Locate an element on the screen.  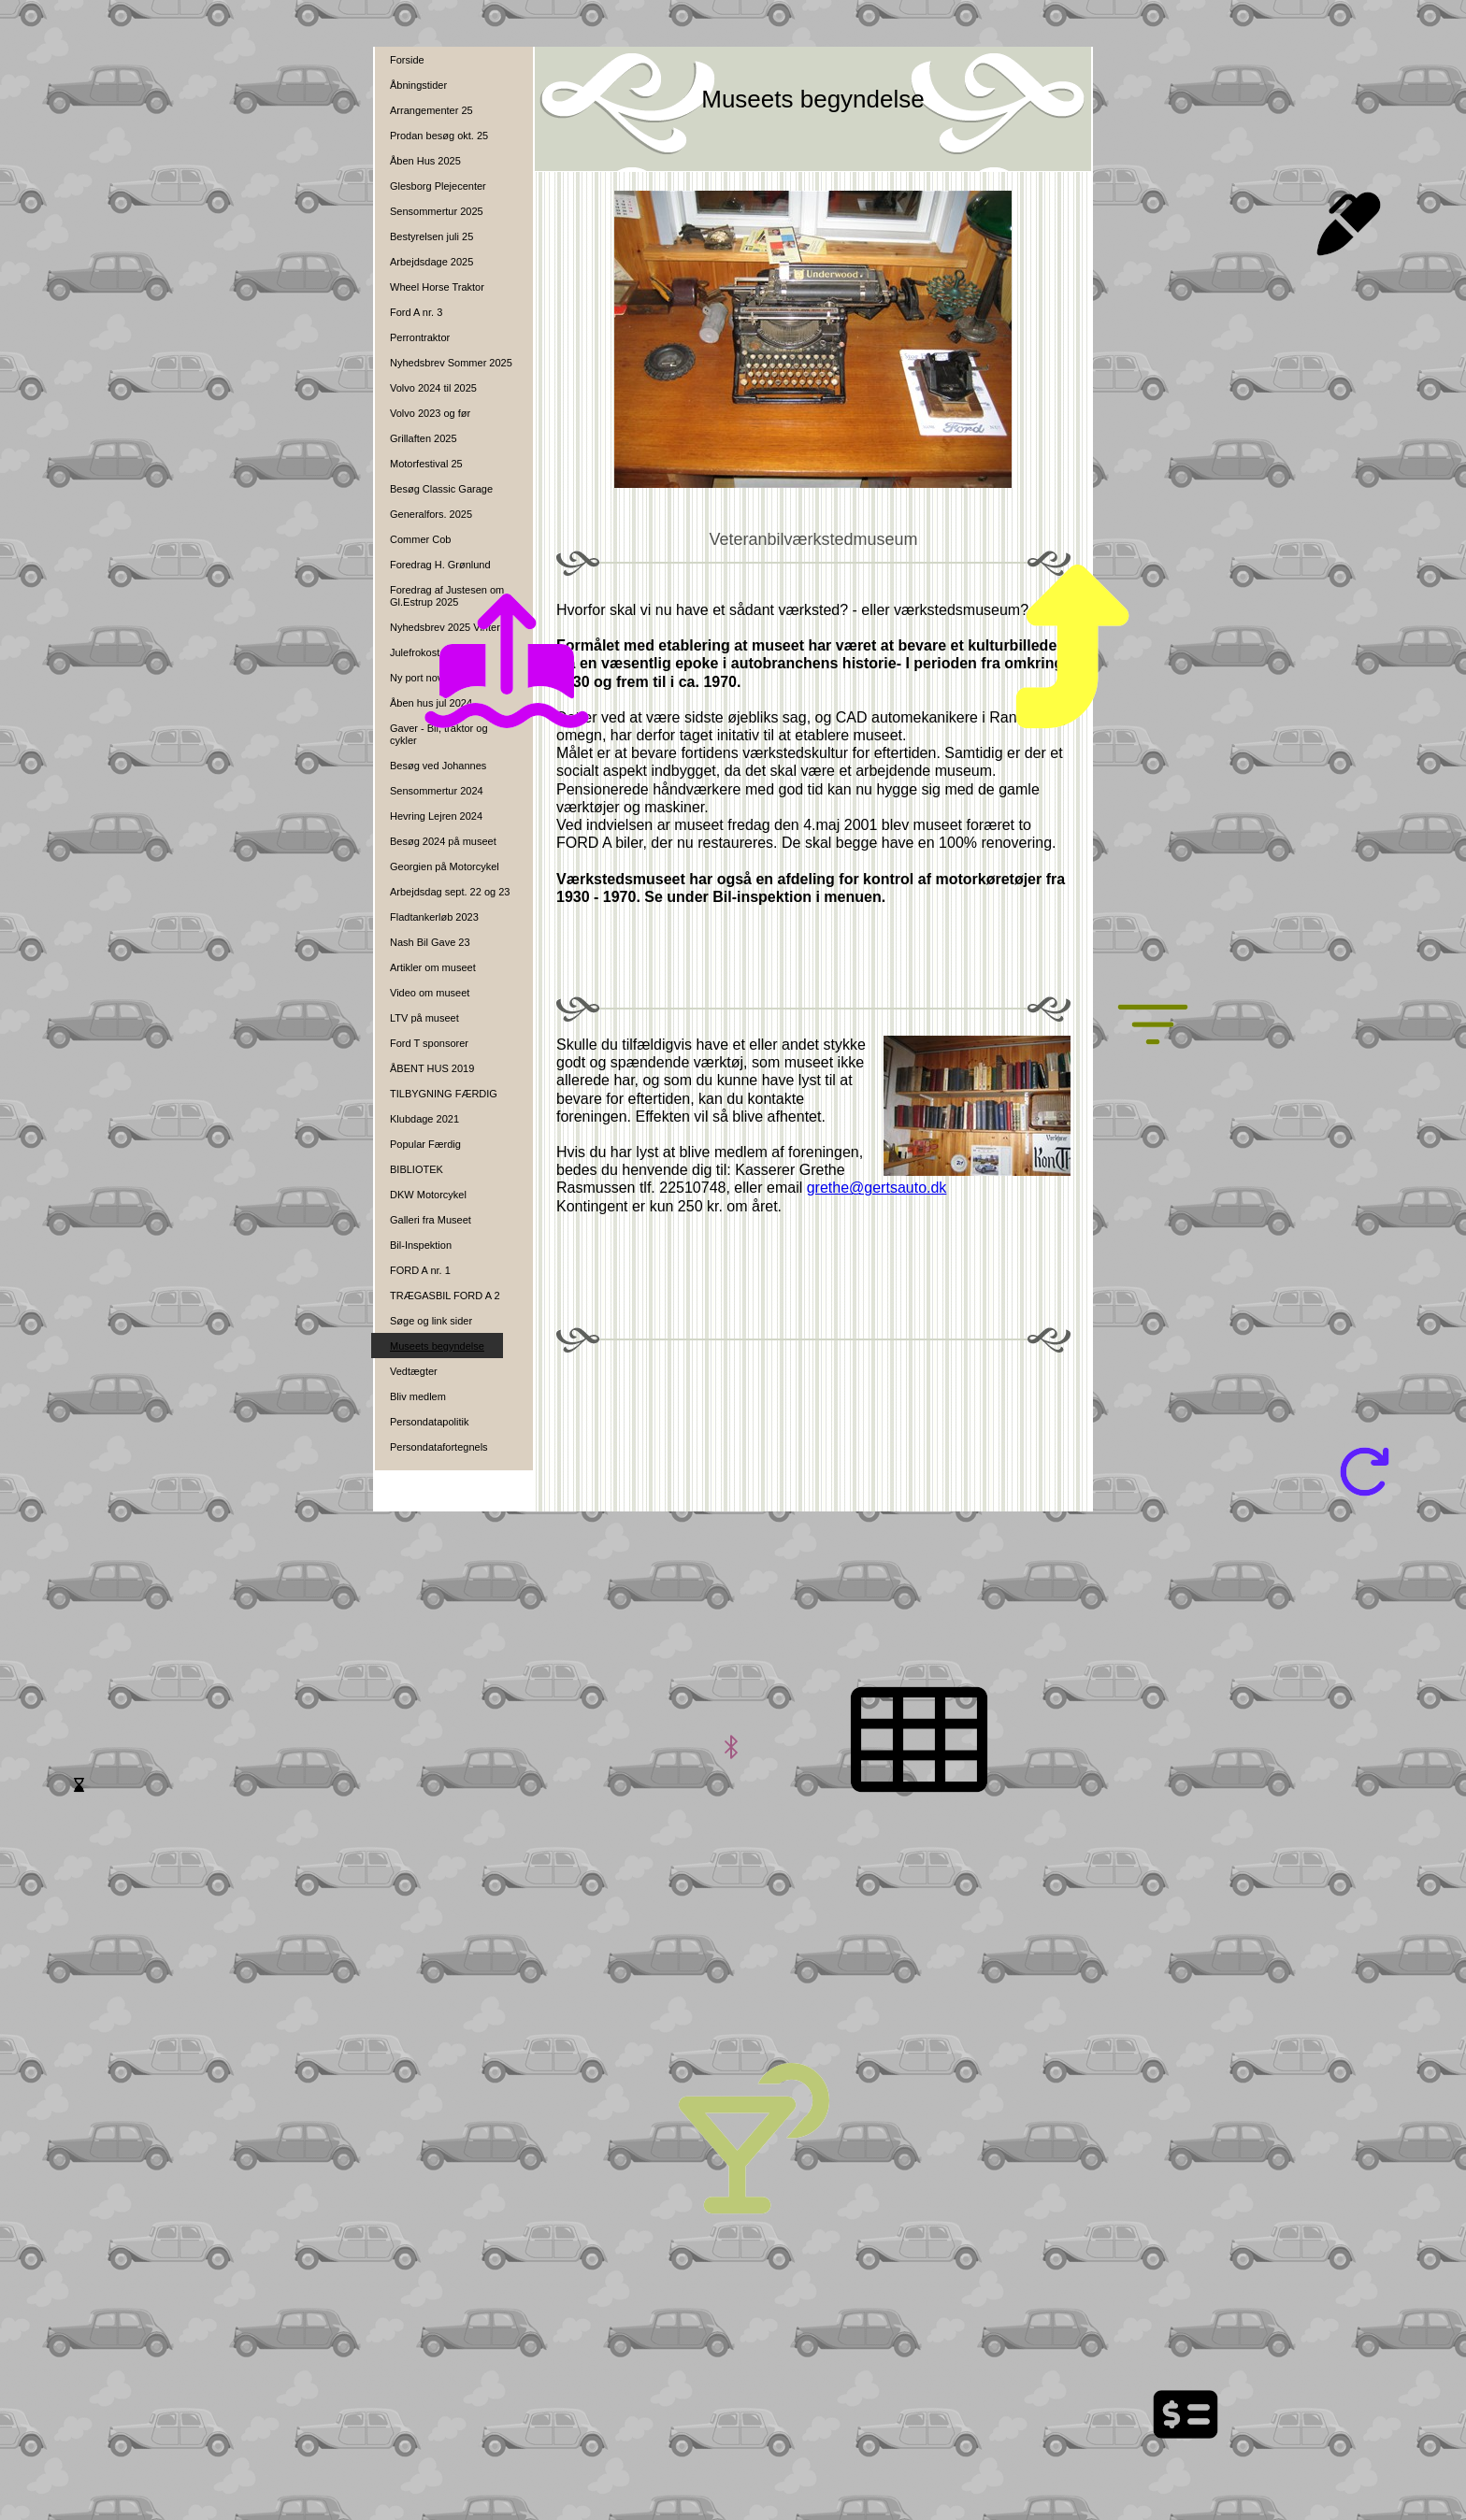
refresh or reload the current page is located at coordinates (1364, 1471).